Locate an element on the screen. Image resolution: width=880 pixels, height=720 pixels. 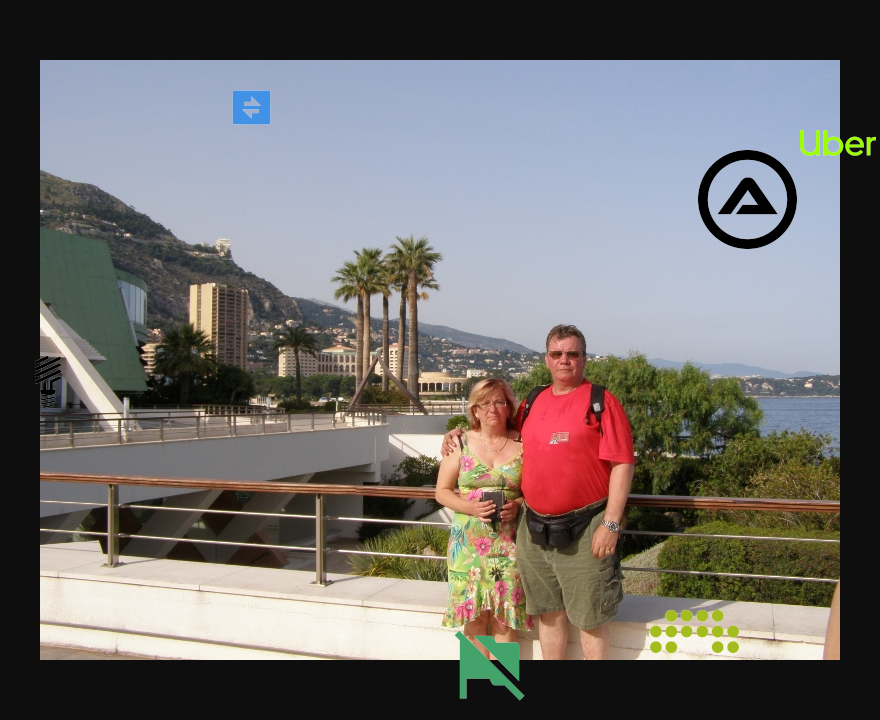
remove flag or marker is located at coordinates (489, 665).